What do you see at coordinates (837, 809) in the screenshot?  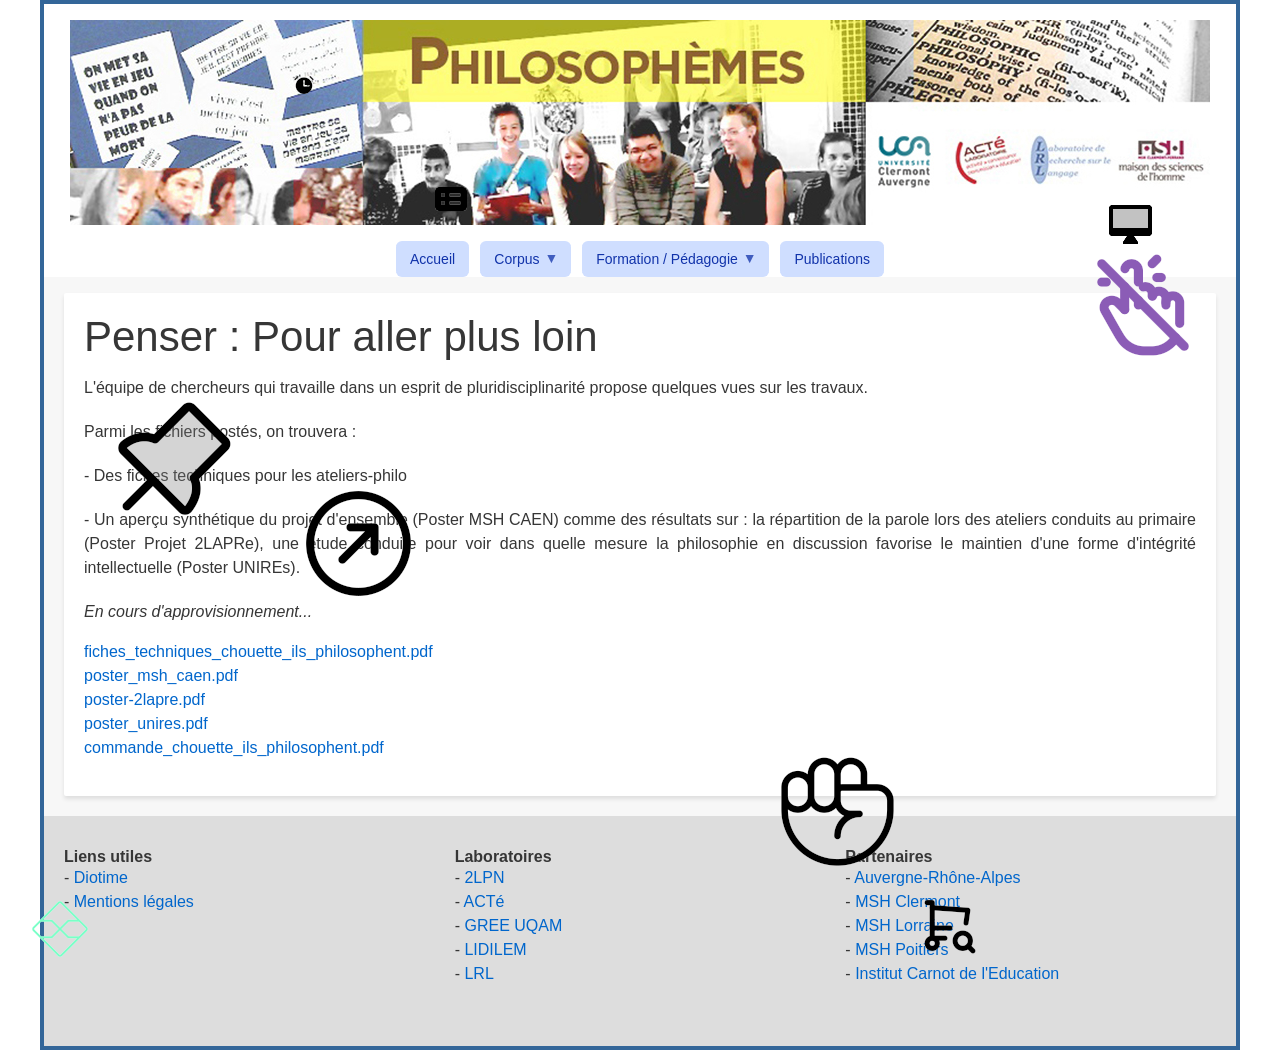 I see `indicates solidarity or support` at bounding box center [837, 809].